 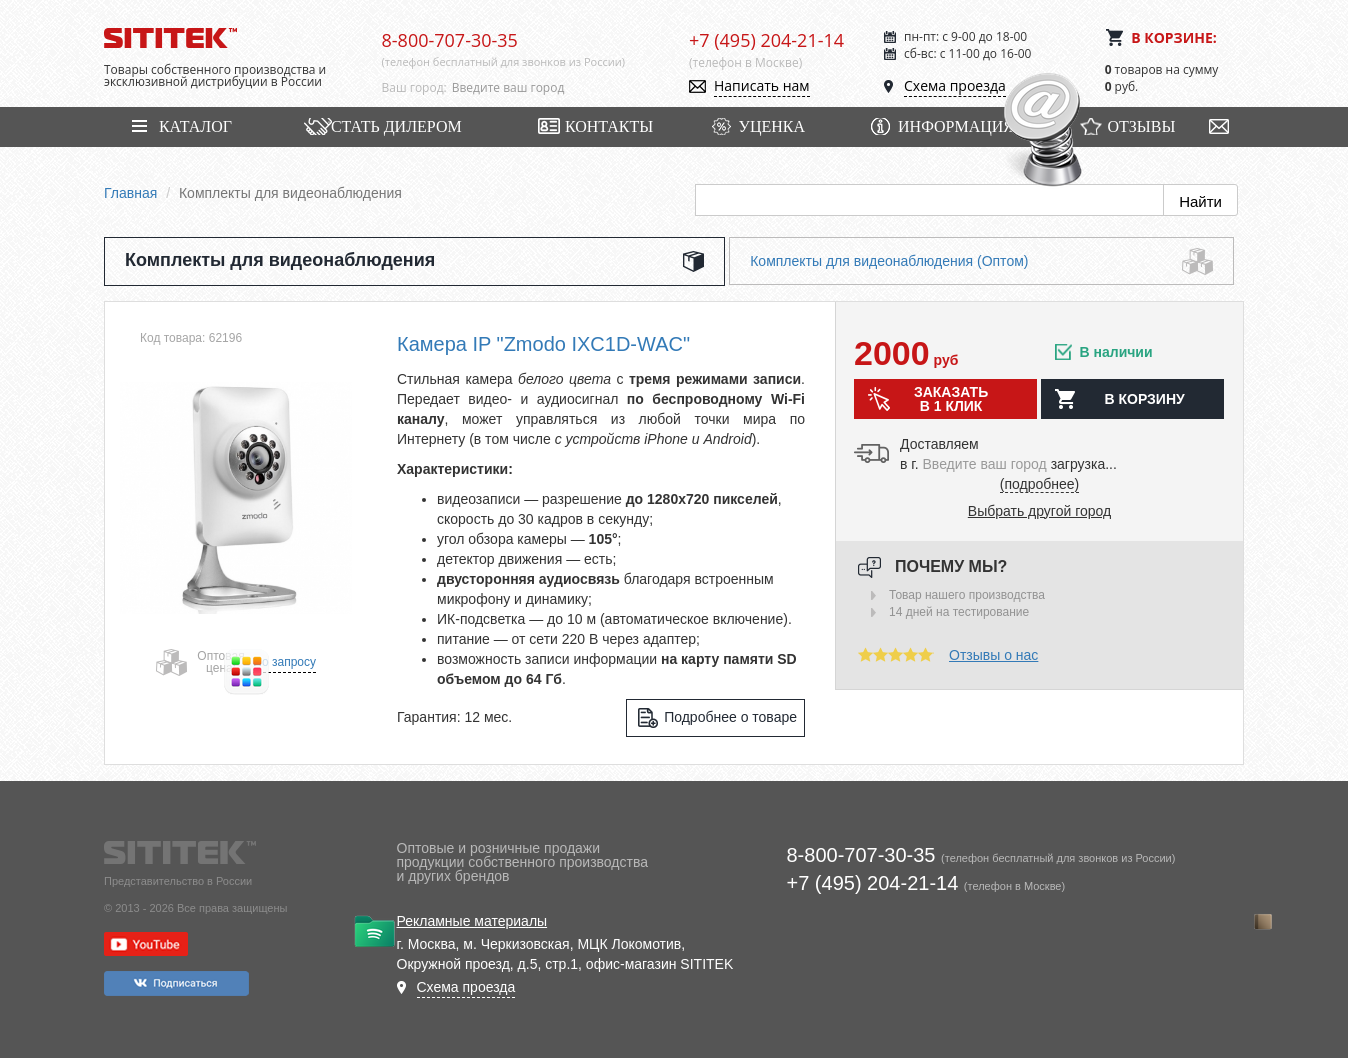 What do you see at coordinates (374, 932) in the screenshot?
I see `open folder containing Spotify downloads` at bounding box center [374, 932].